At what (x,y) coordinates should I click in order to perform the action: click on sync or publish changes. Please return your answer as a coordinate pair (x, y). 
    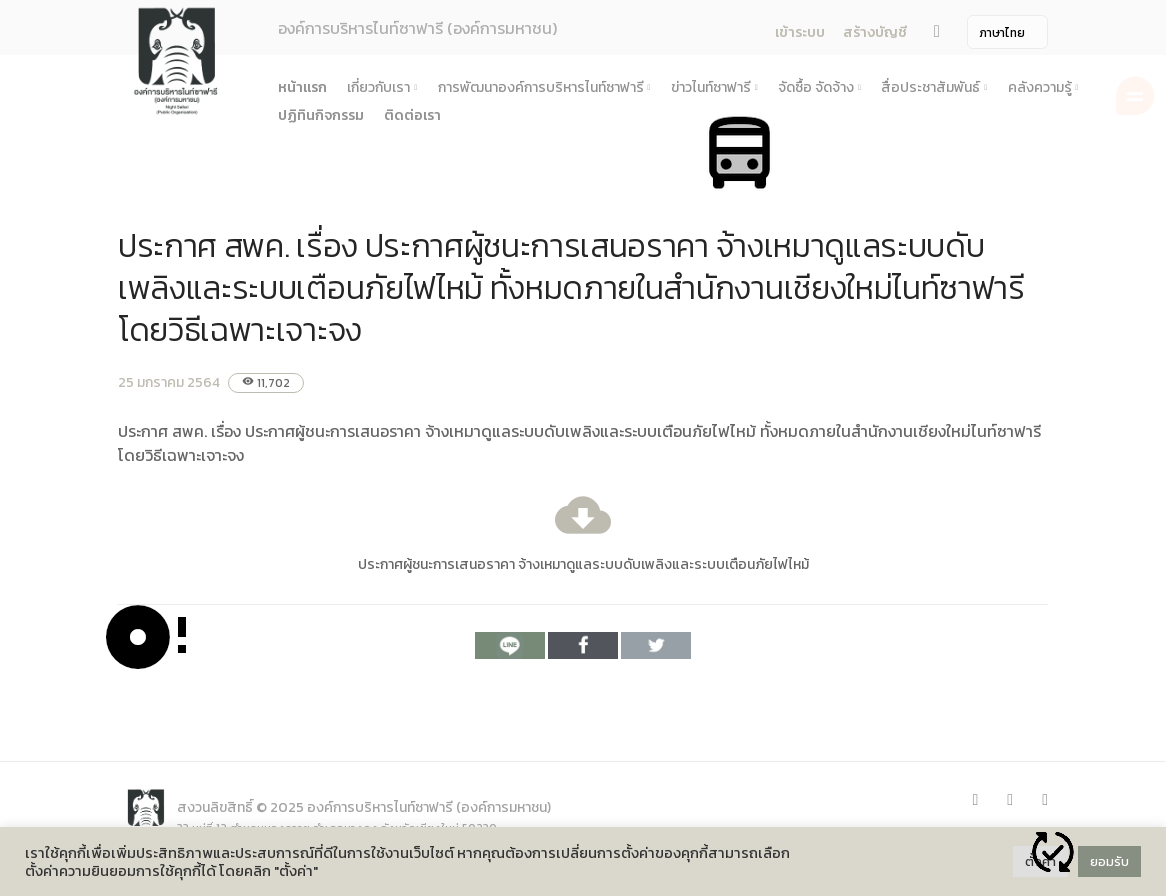
    Looking at the image, I should click on (1053, 852).